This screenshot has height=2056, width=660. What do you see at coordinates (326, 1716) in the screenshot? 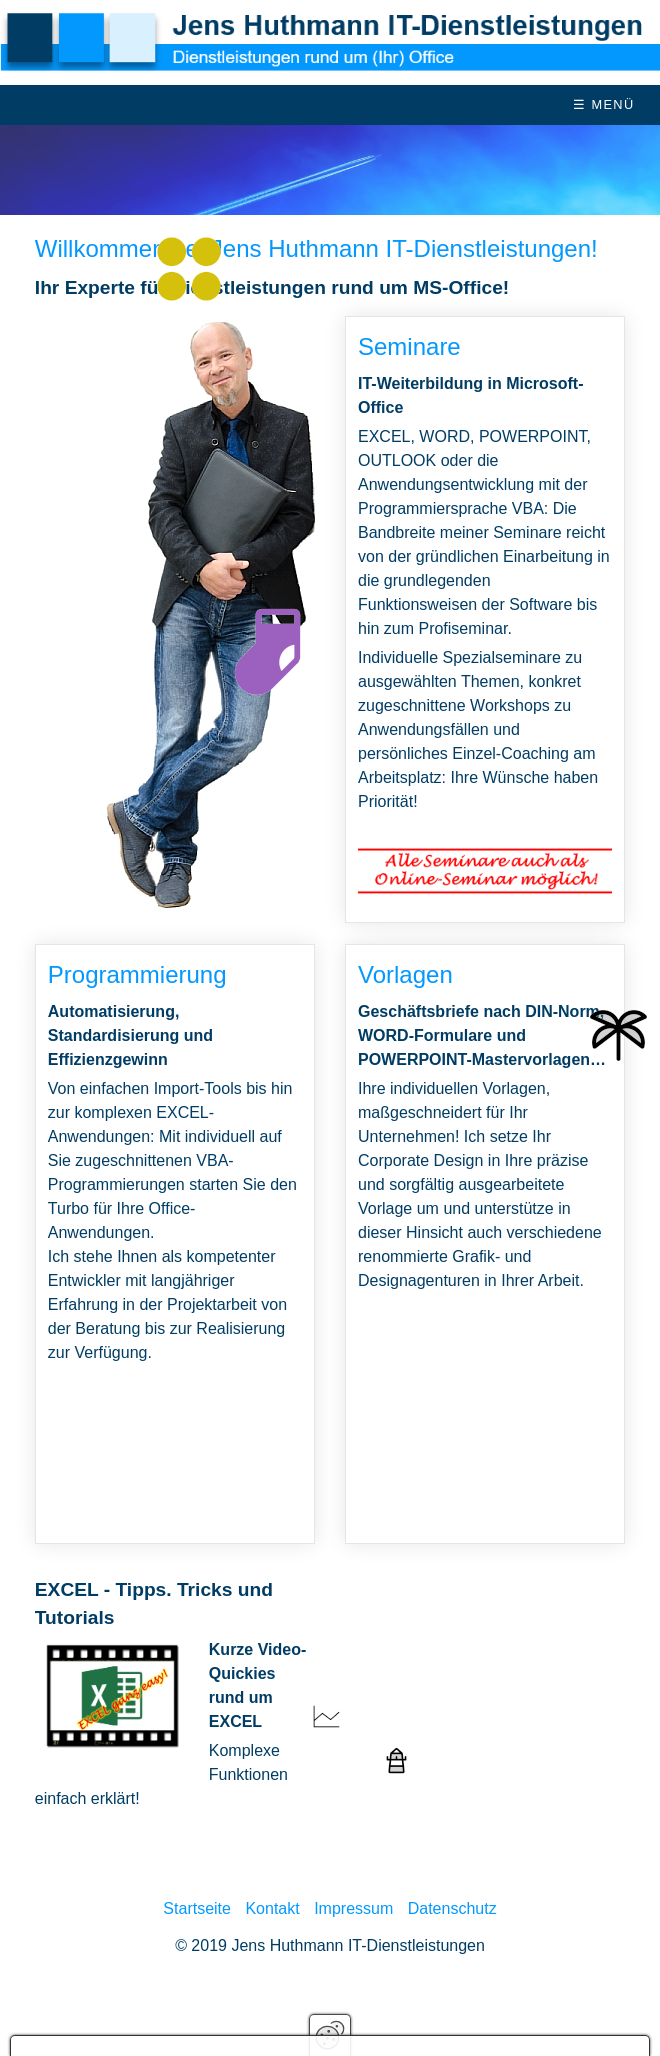
I see `view analytics or performance data` at bounding box center [326, 1716].